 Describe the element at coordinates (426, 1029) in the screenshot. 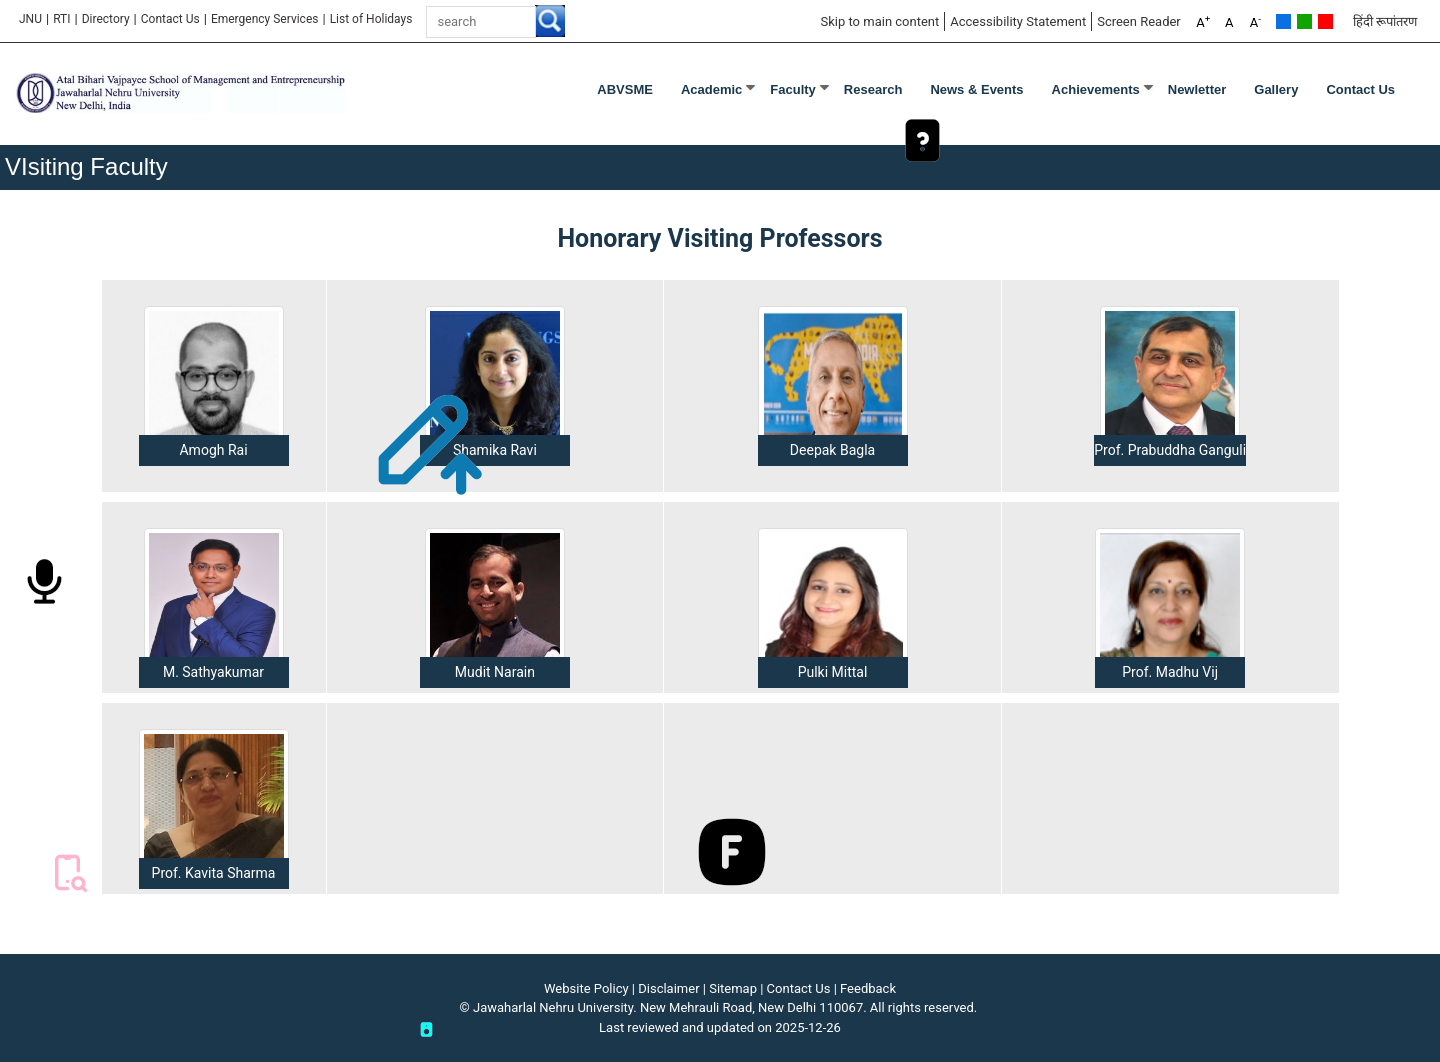

I see `adjust speaker or audio output settings` at that location.